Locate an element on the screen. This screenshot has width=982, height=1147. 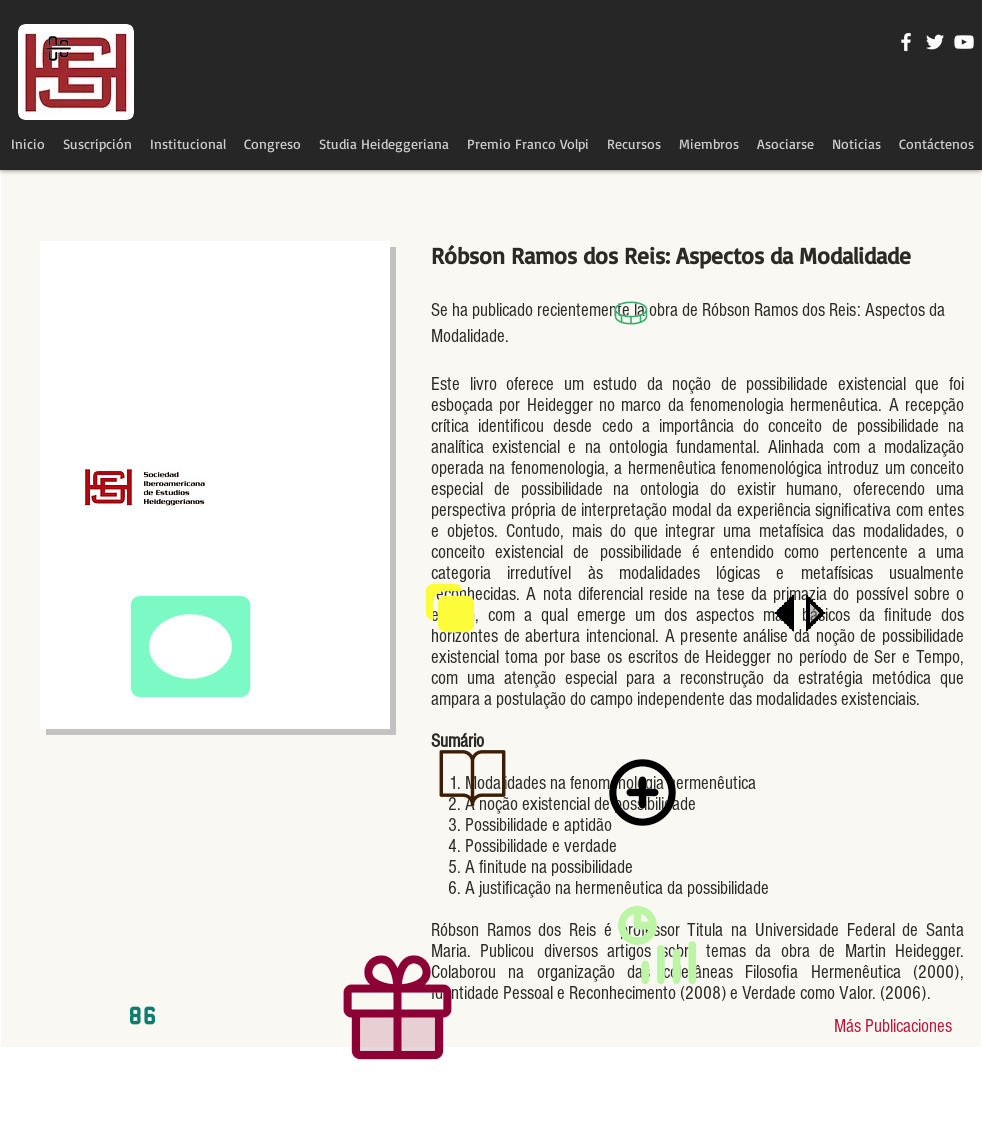
copy to clipboard is located at coordinates (450, 608).